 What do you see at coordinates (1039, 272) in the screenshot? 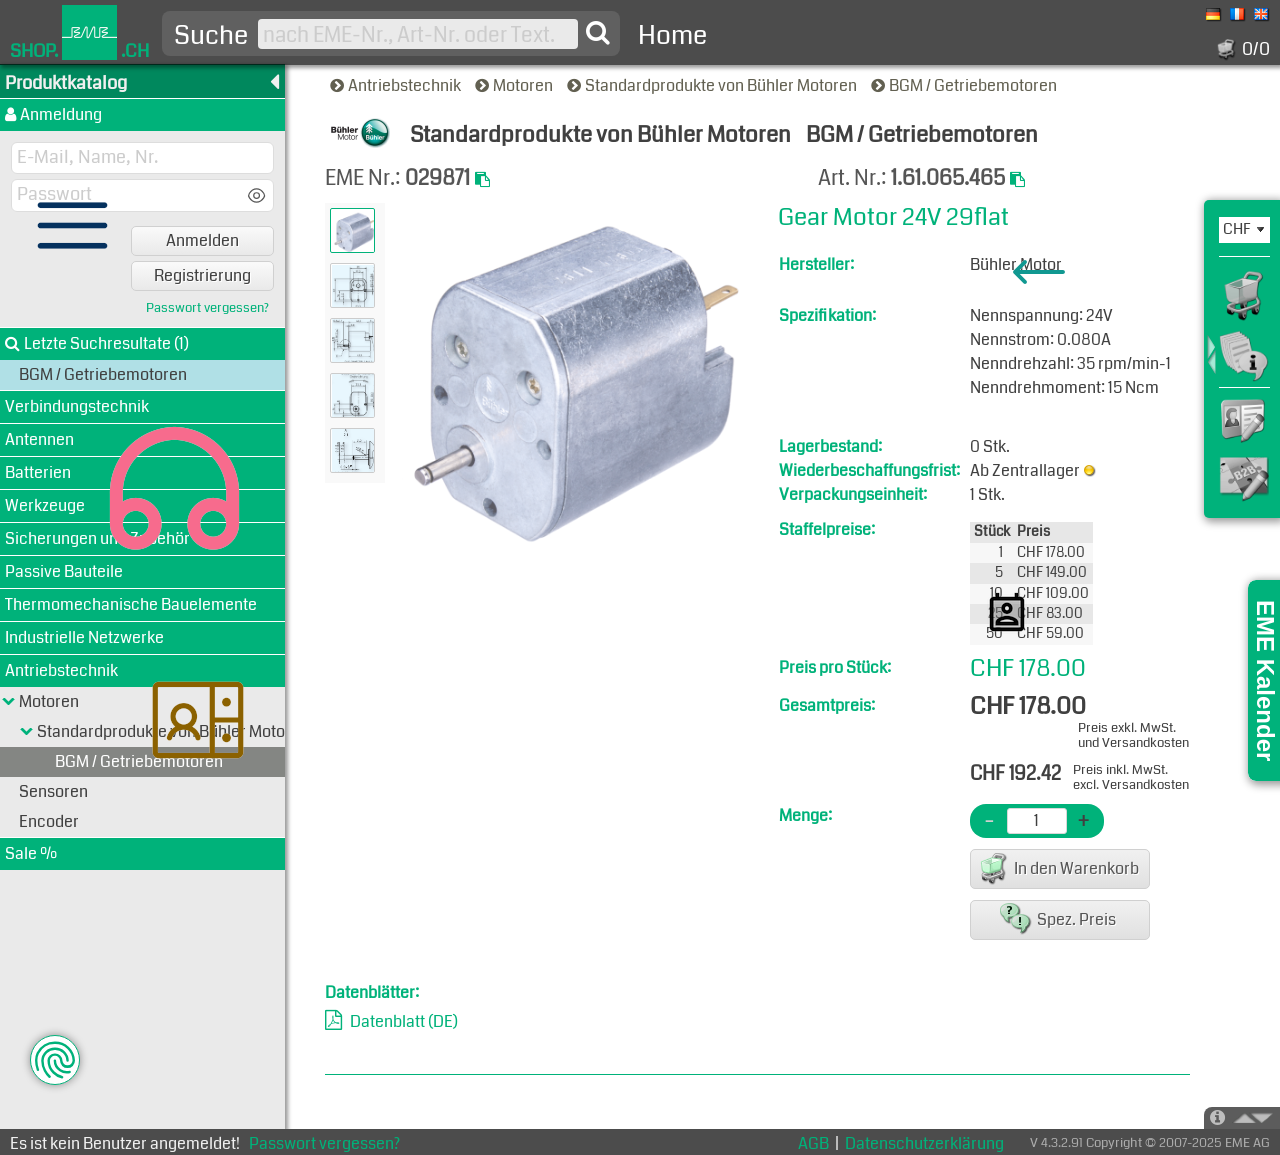
I see `go back to the previous screen` at bounding box center [1039, 272].